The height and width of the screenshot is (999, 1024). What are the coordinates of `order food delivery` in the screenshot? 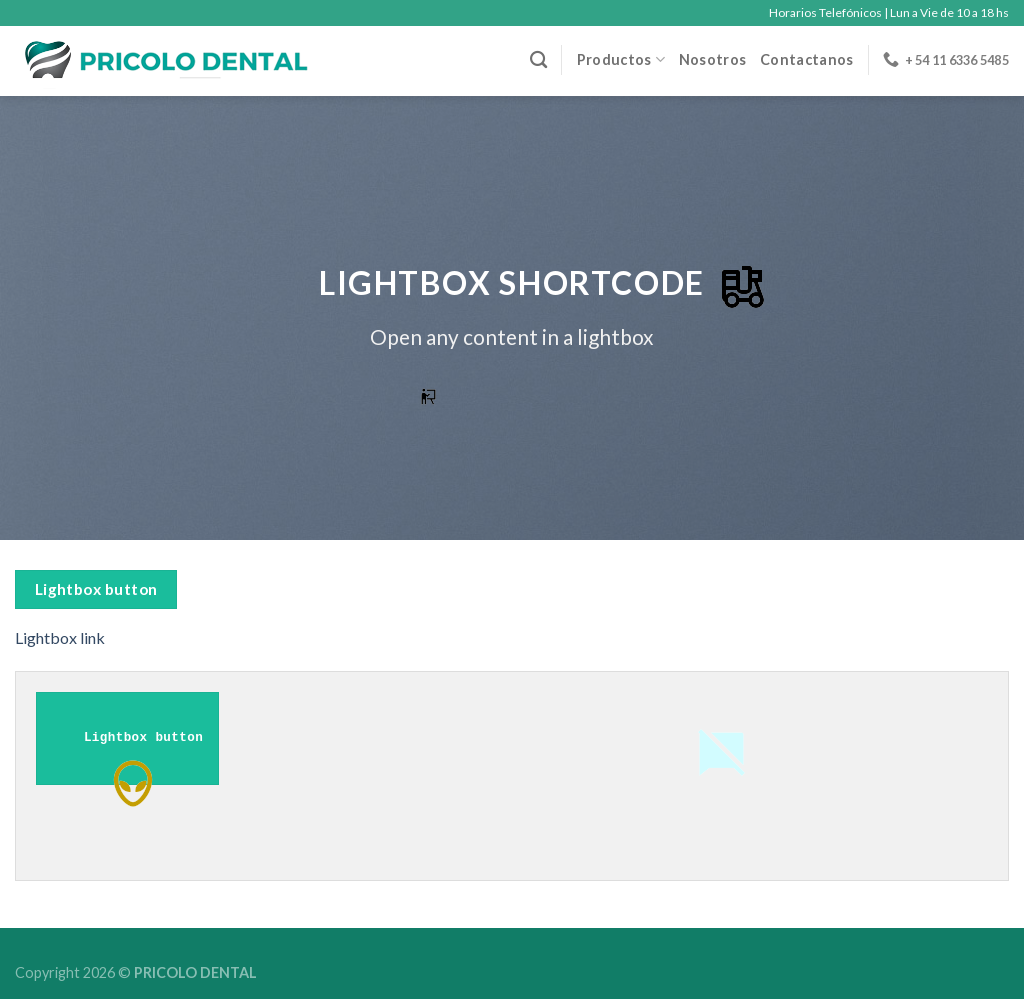 It's located at (742, 288).